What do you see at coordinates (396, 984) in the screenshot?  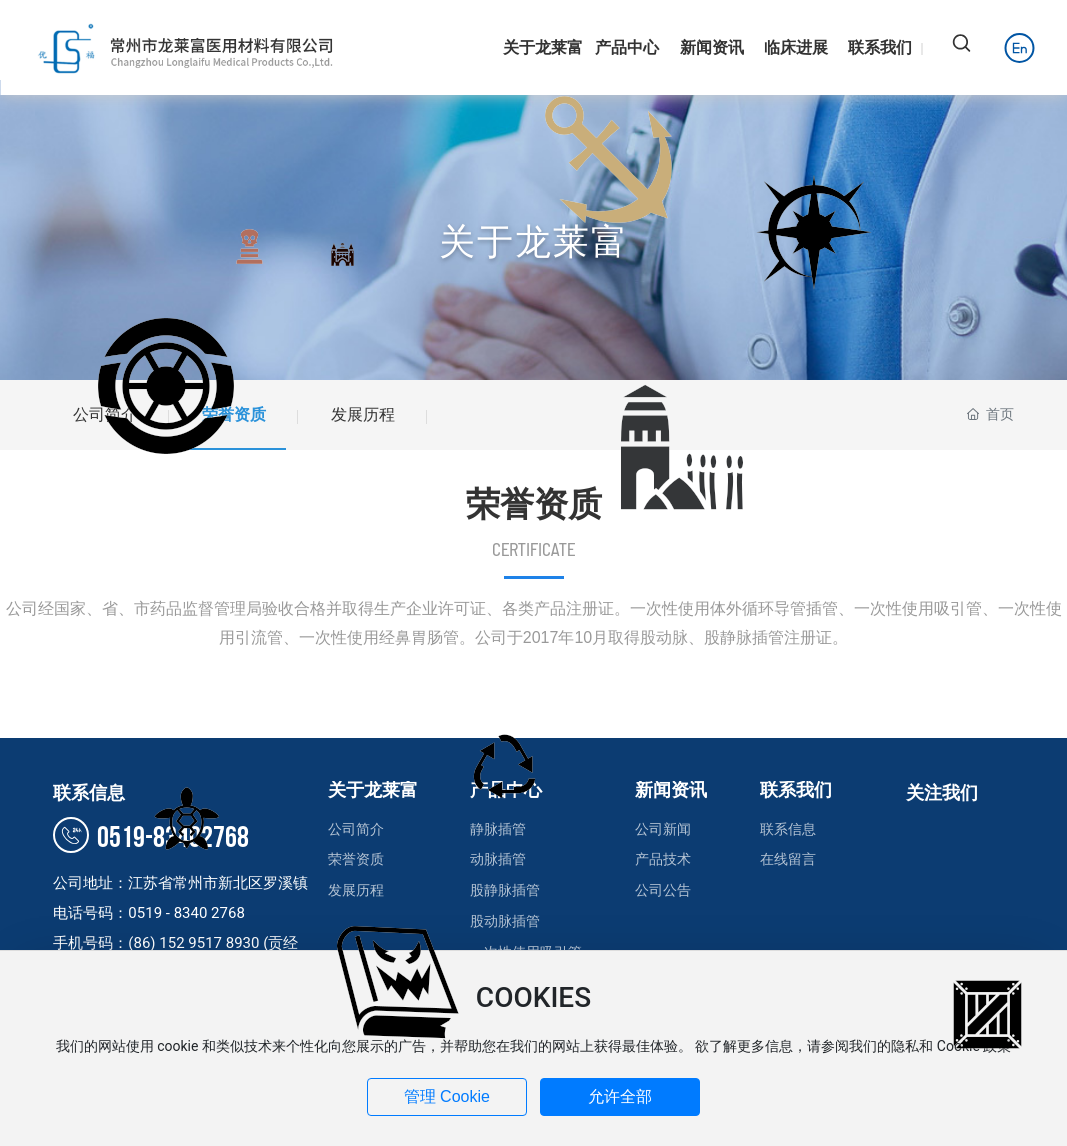 I see `open the grimoire or spellbook` at bounding box center [396, 984].